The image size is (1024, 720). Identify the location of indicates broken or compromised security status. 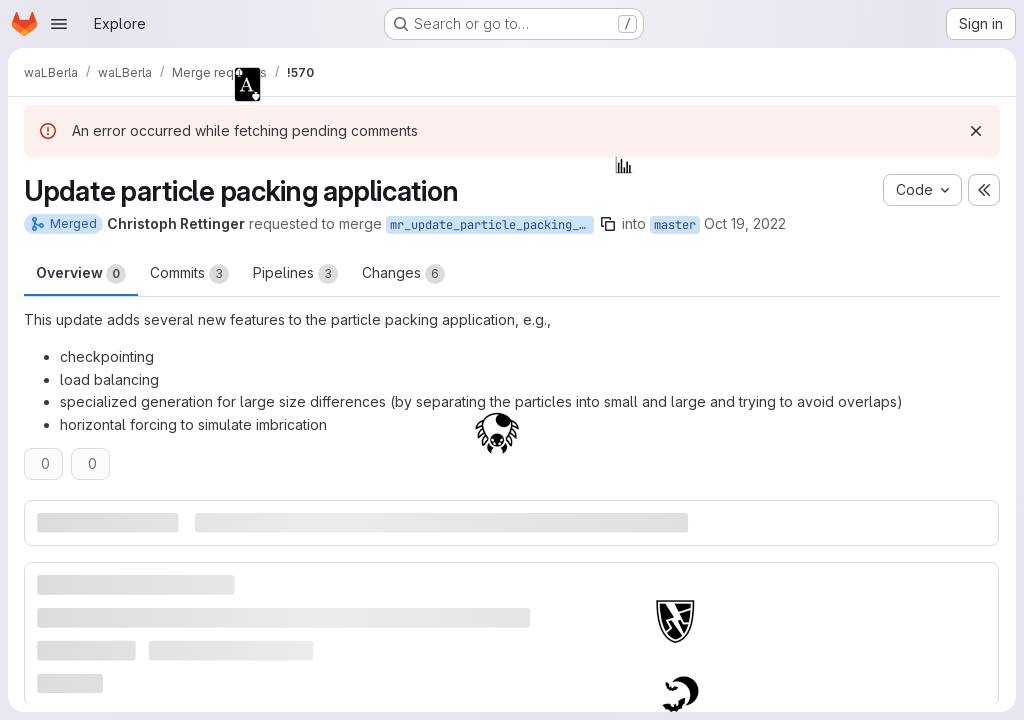
(675, 621).